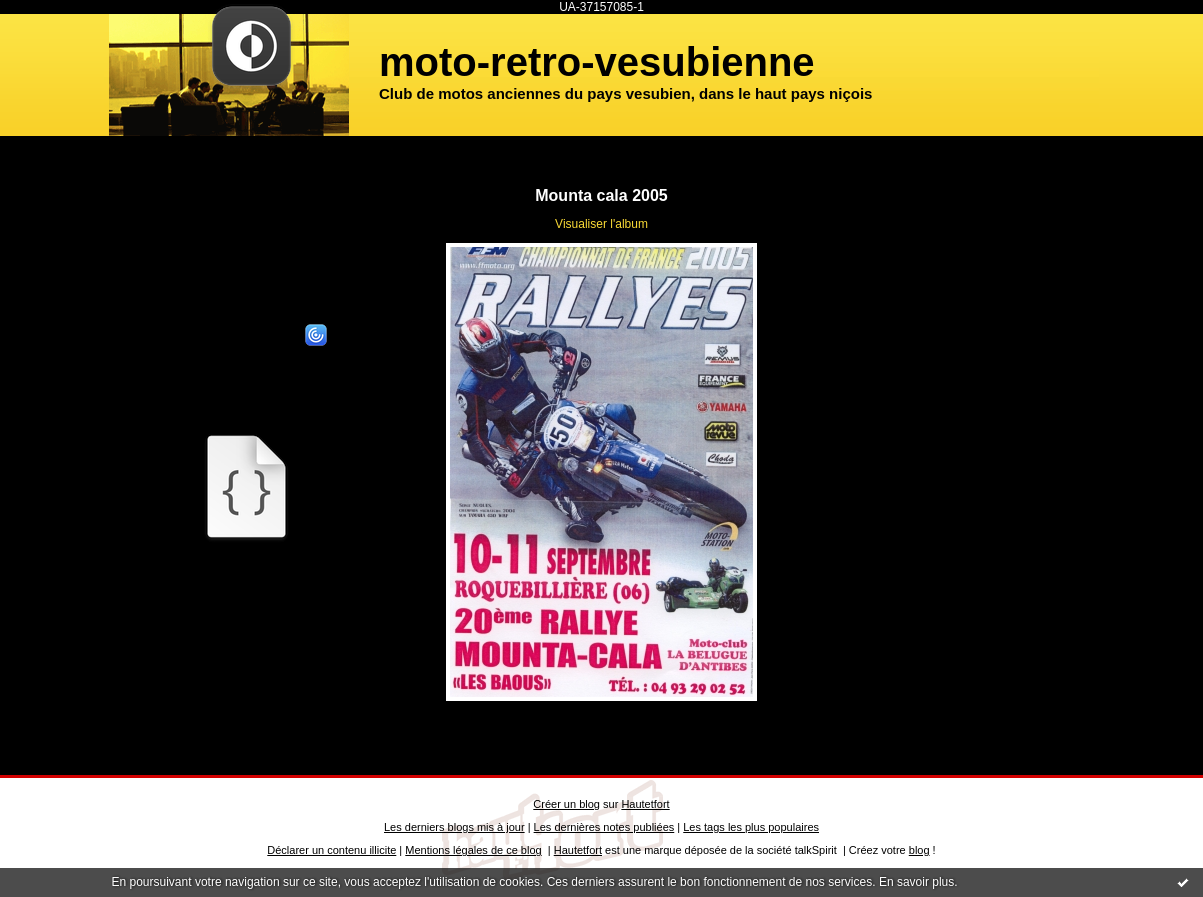  I want to click on open citrix workspace app, so click(316, 335).